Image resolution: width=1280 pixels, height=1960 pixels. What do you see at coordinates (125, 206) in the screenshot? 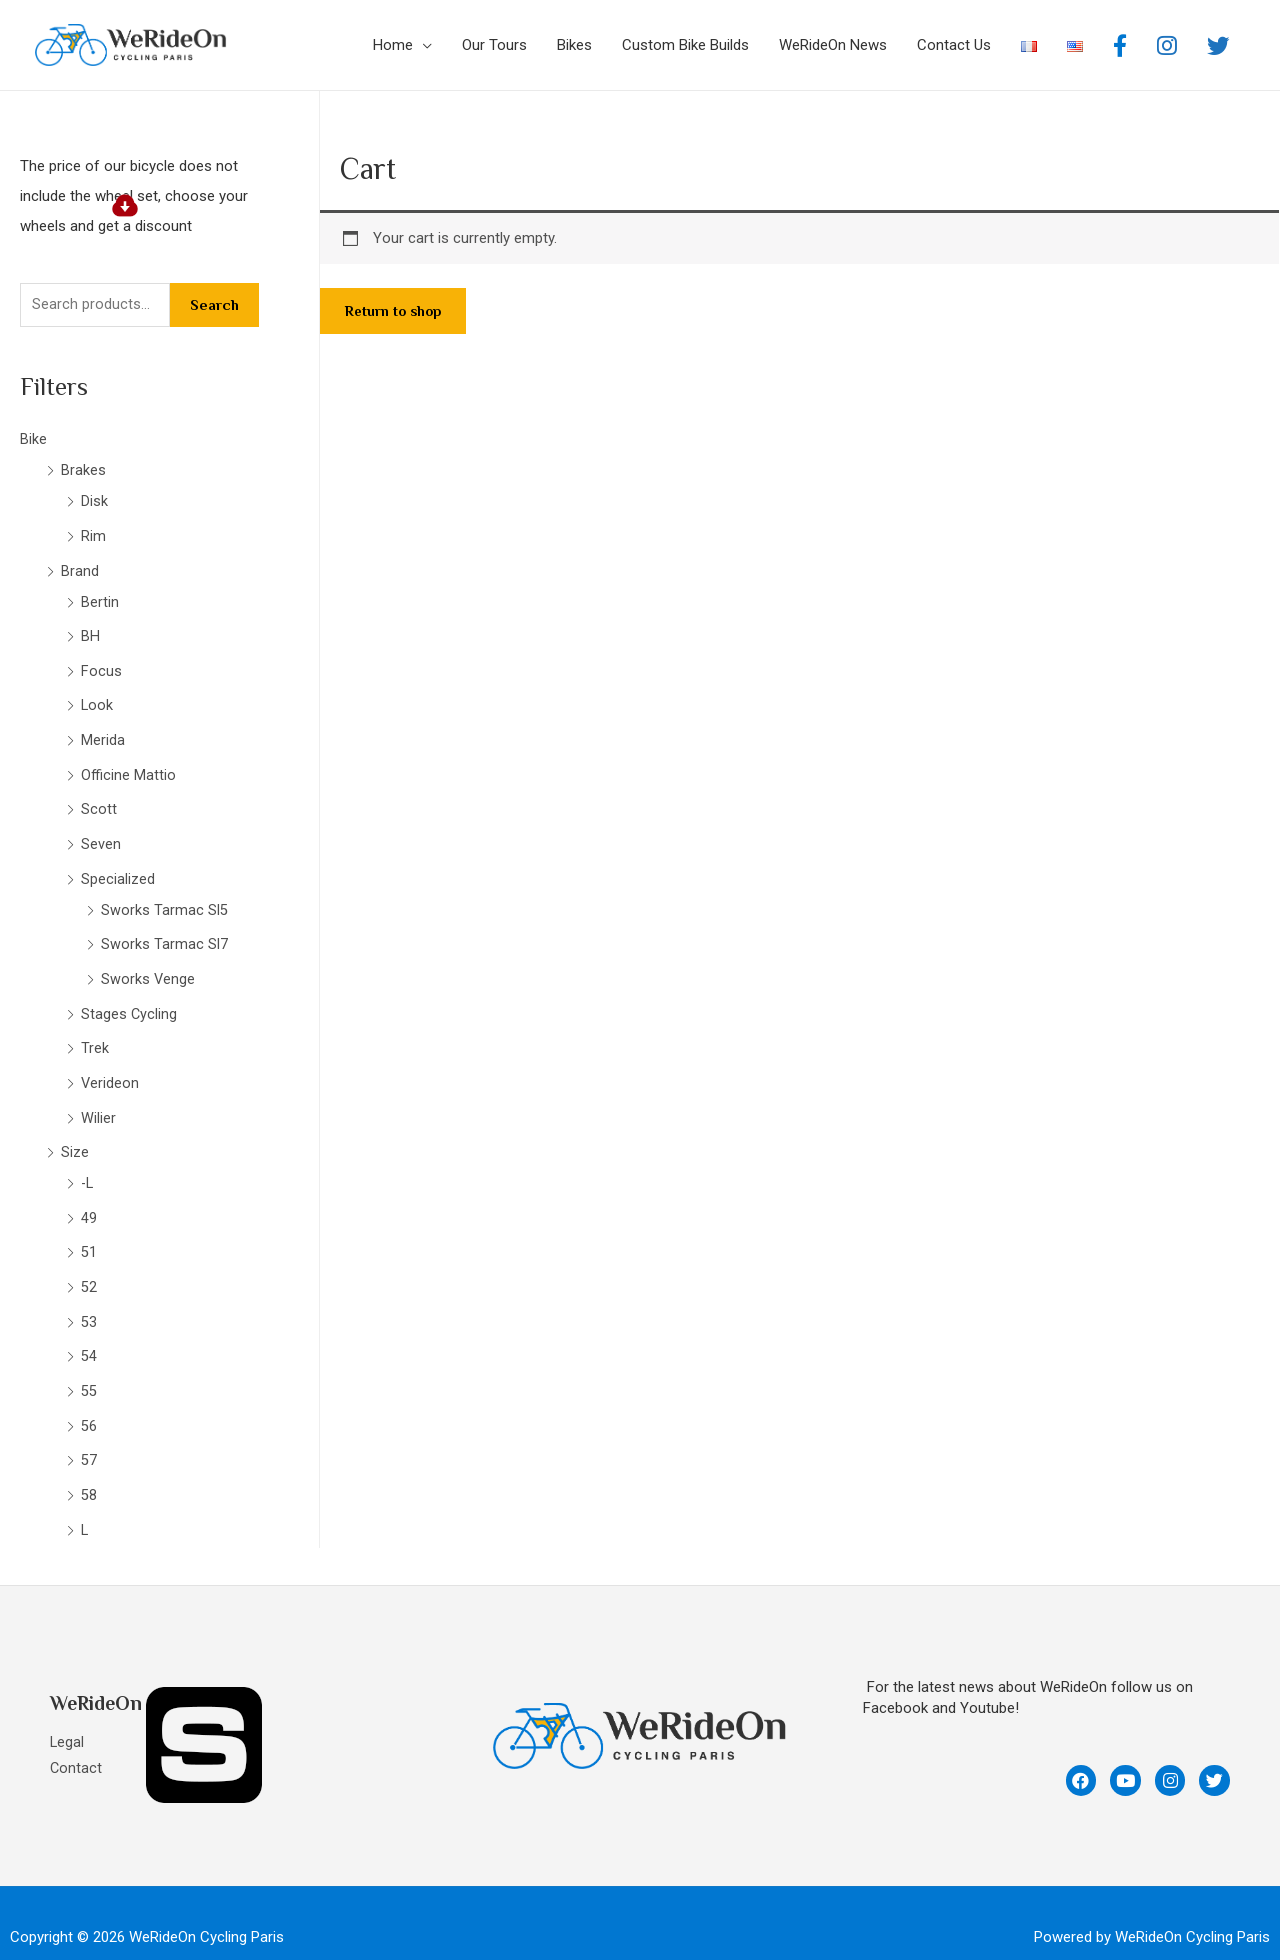
I see `download file from cloud storage` at bounding box center [125, 206].